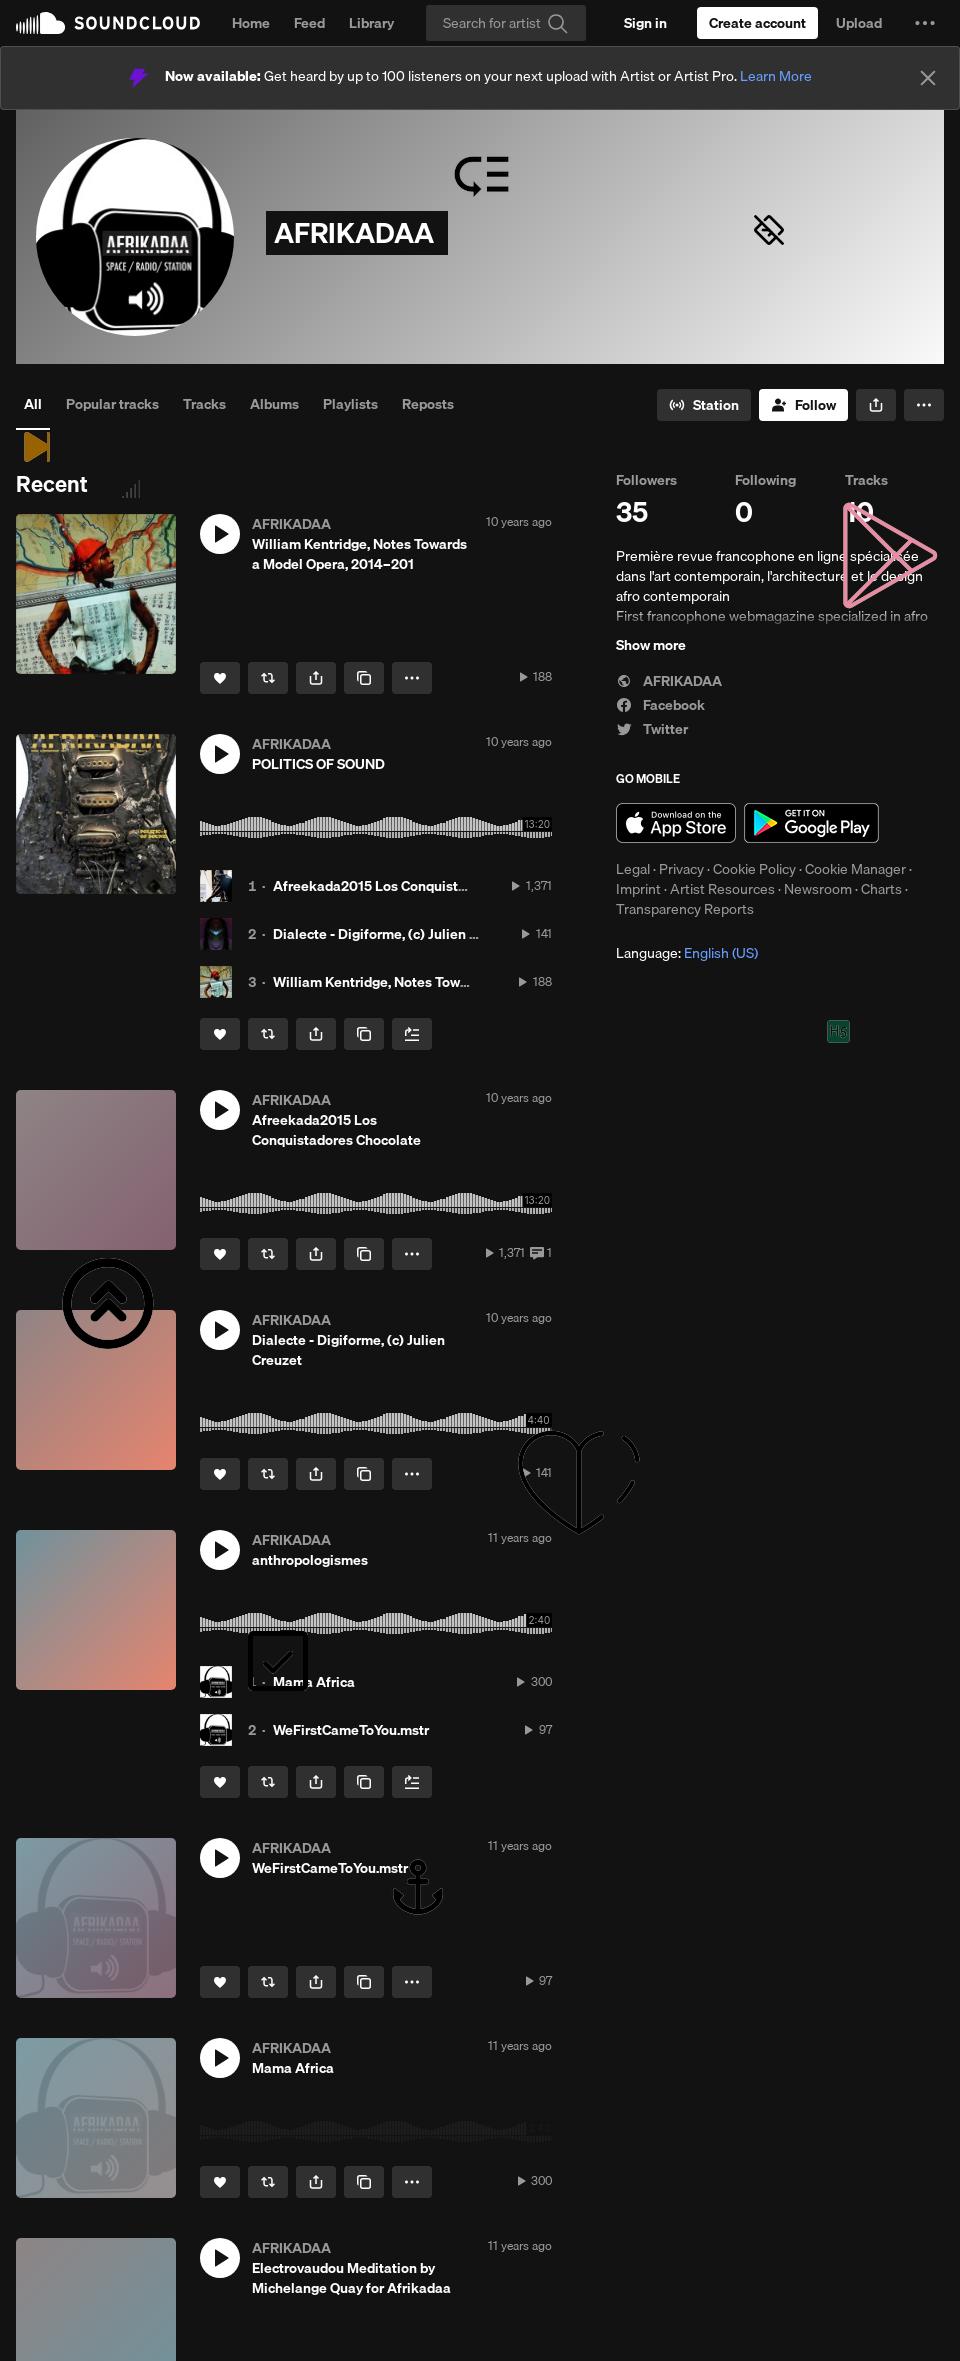  I want to click on anchor a position or element in place, so click(418, 1887).